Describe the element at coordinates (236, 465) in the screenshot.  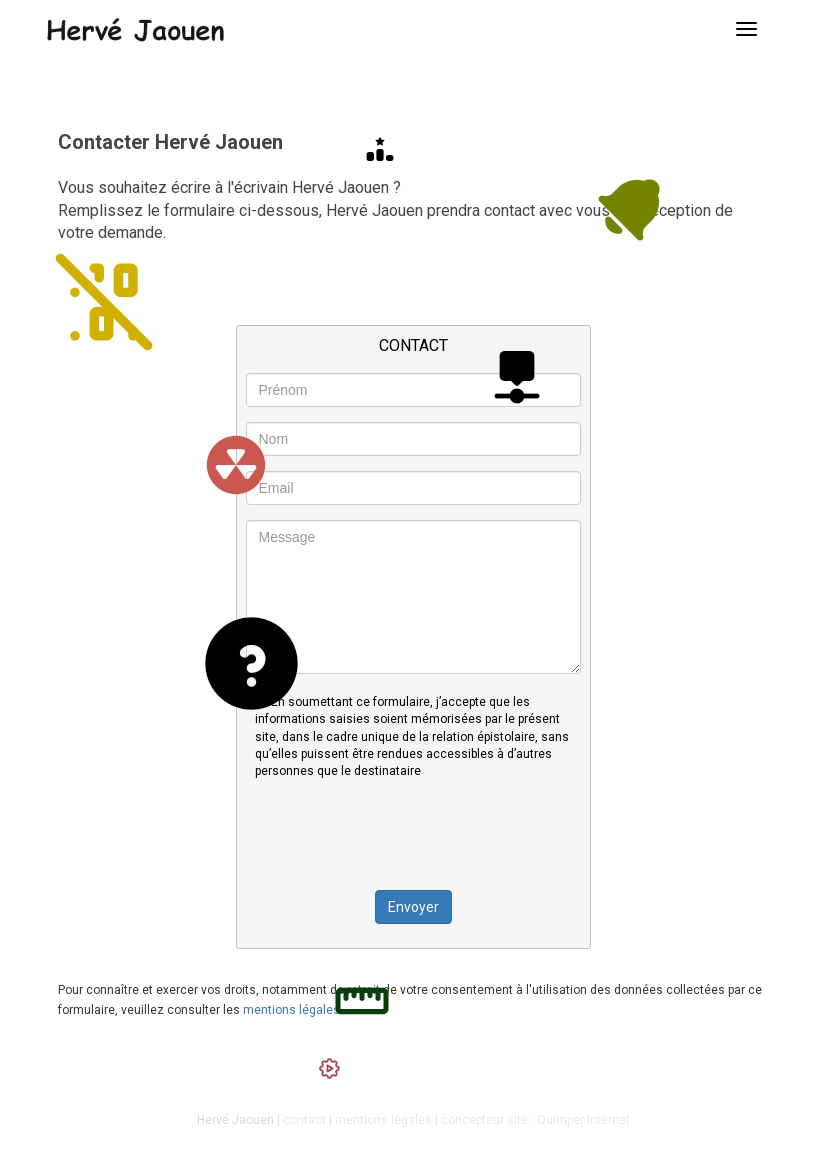
I see `fallout shelter location indicator` at that location.